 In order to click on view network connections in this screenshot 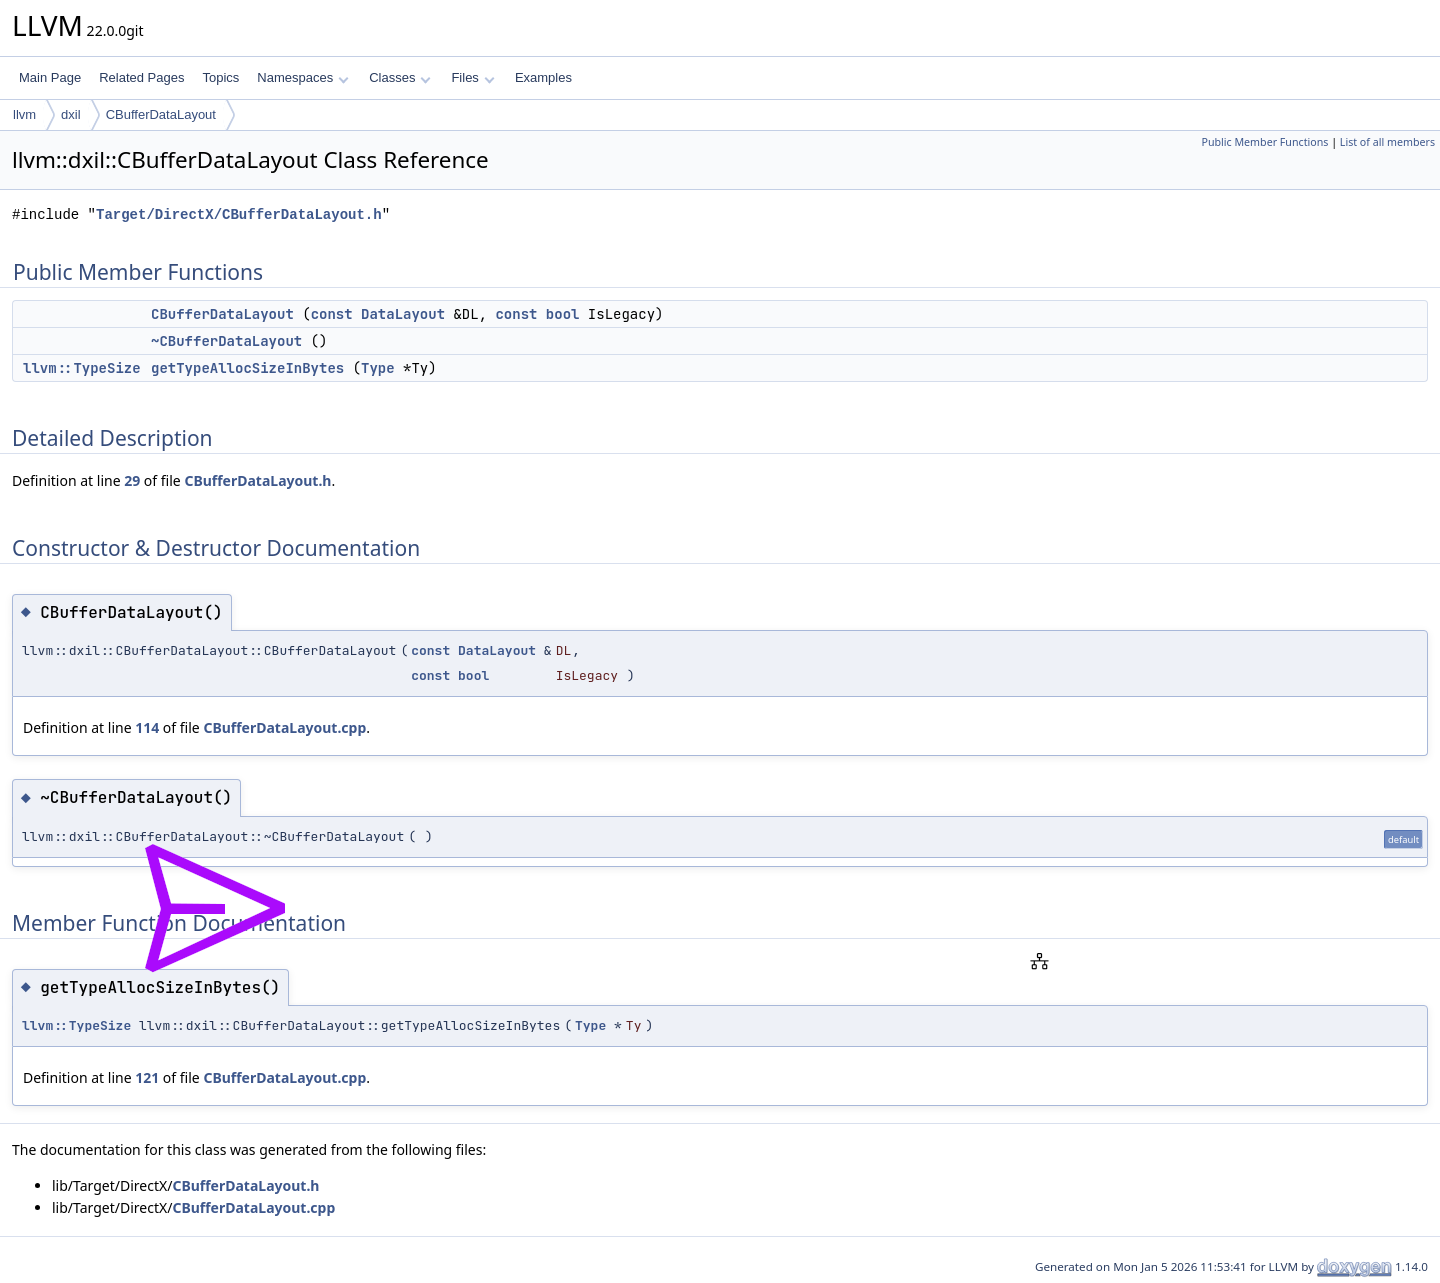, I will do `click(1039, 961)`.